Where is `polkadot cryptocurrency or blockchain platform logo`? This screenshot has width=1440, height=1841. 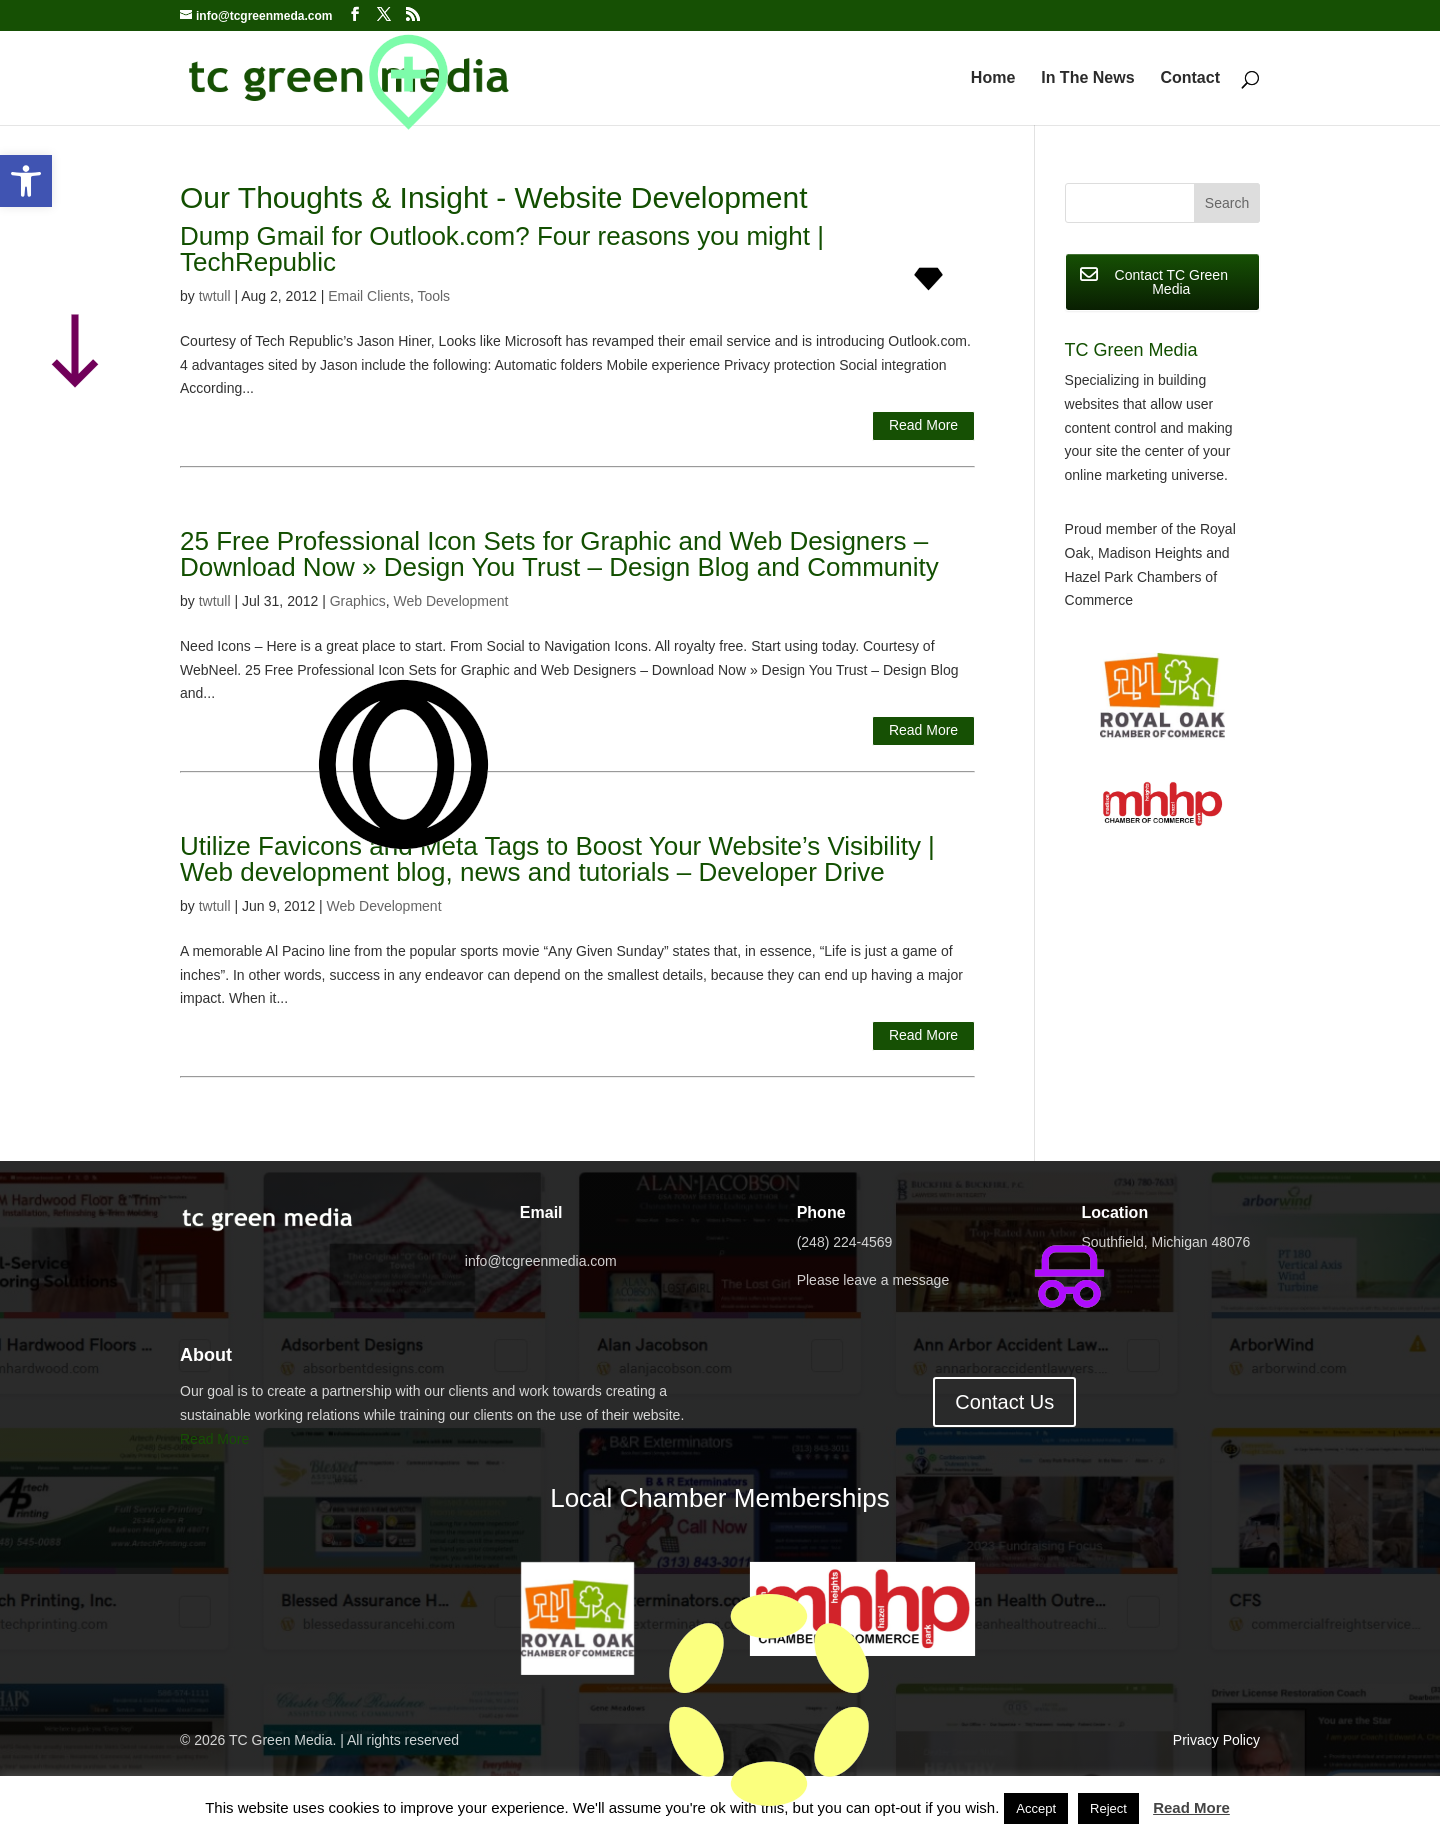 polkadot cryptocurrency or blockchain platform logo is located at coordinates (769, 1700).